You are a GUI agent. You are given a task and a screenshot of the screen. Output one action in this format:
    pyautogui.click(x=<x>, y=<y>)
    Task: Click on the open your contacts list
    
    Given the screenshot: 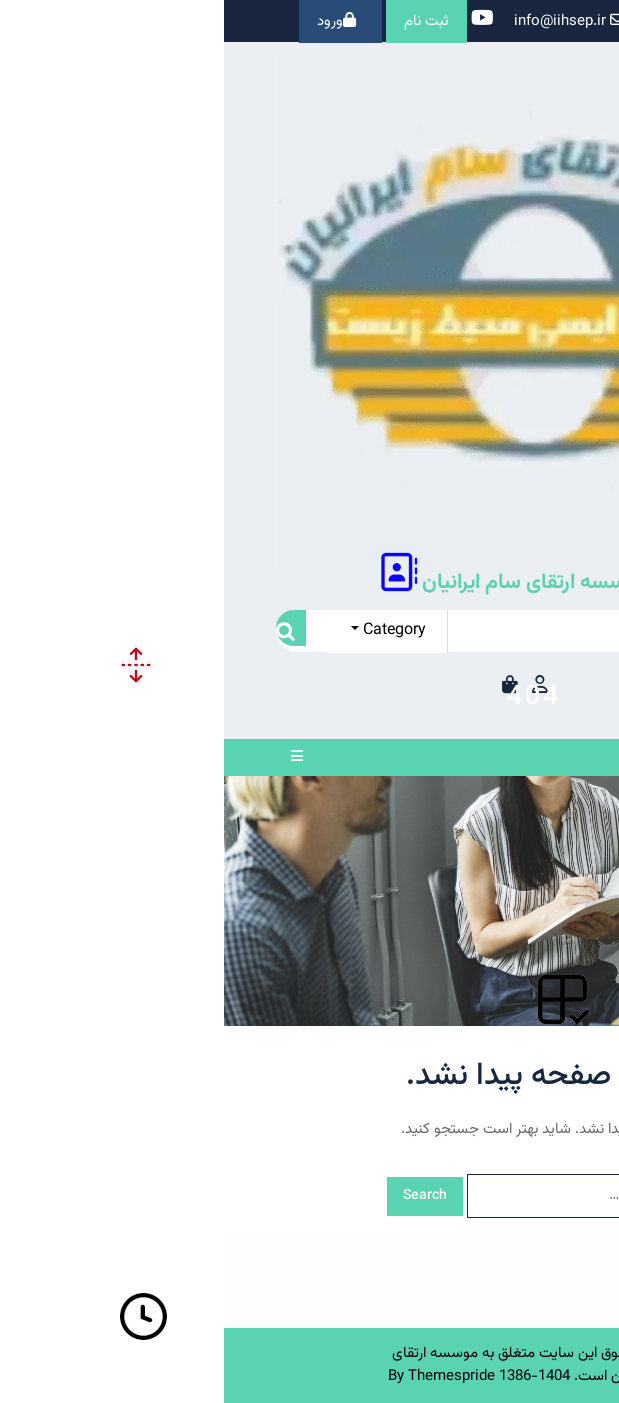 What is the action you would take?
    pyautogui.click(x=398, y=572)
    